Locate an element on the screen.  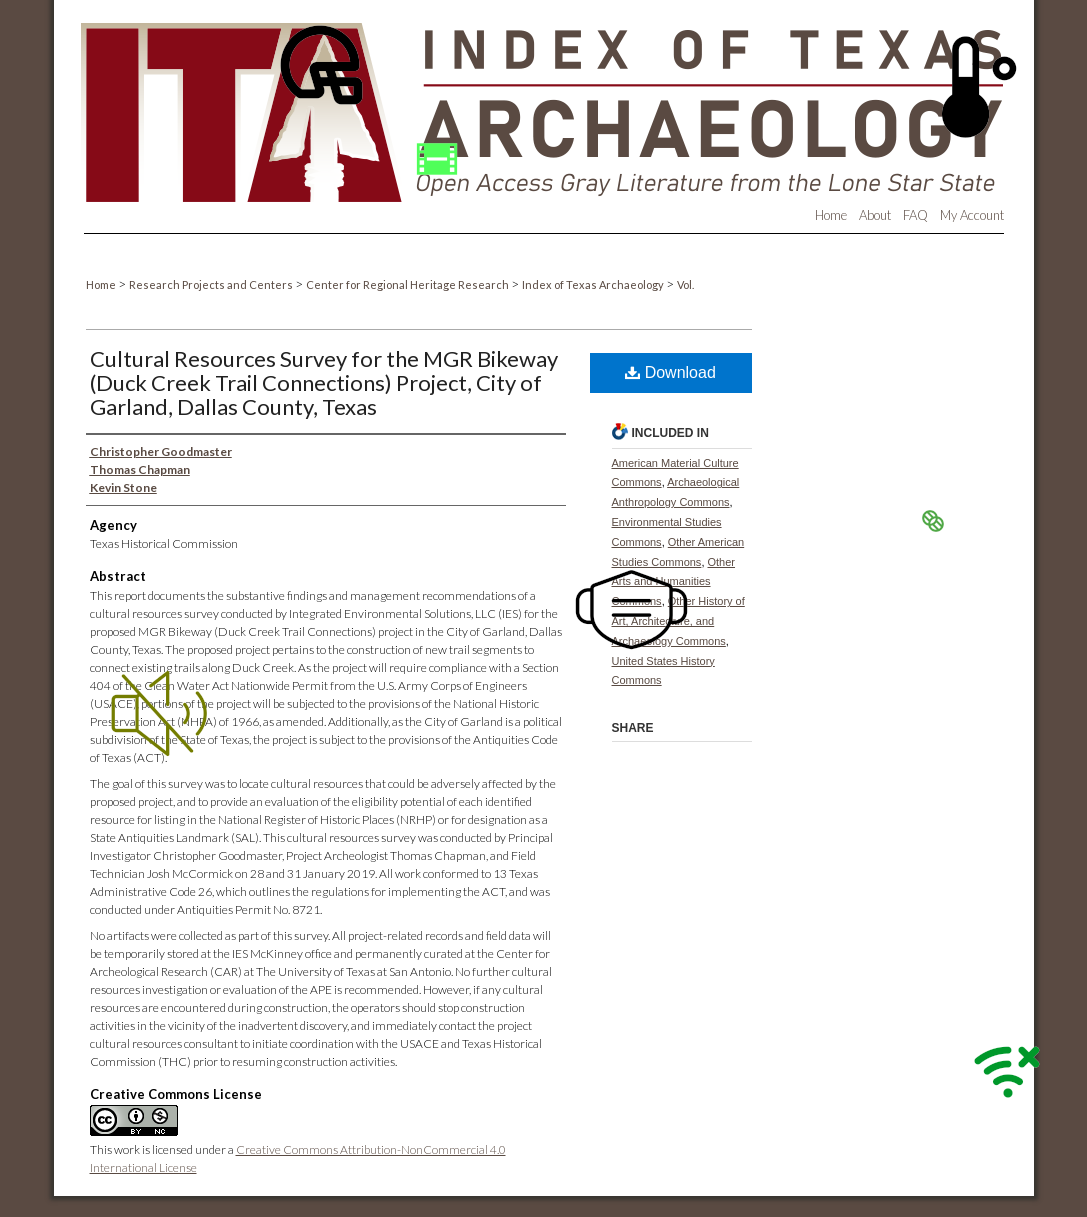
access football or sports content is located at coordinates (321, 66).